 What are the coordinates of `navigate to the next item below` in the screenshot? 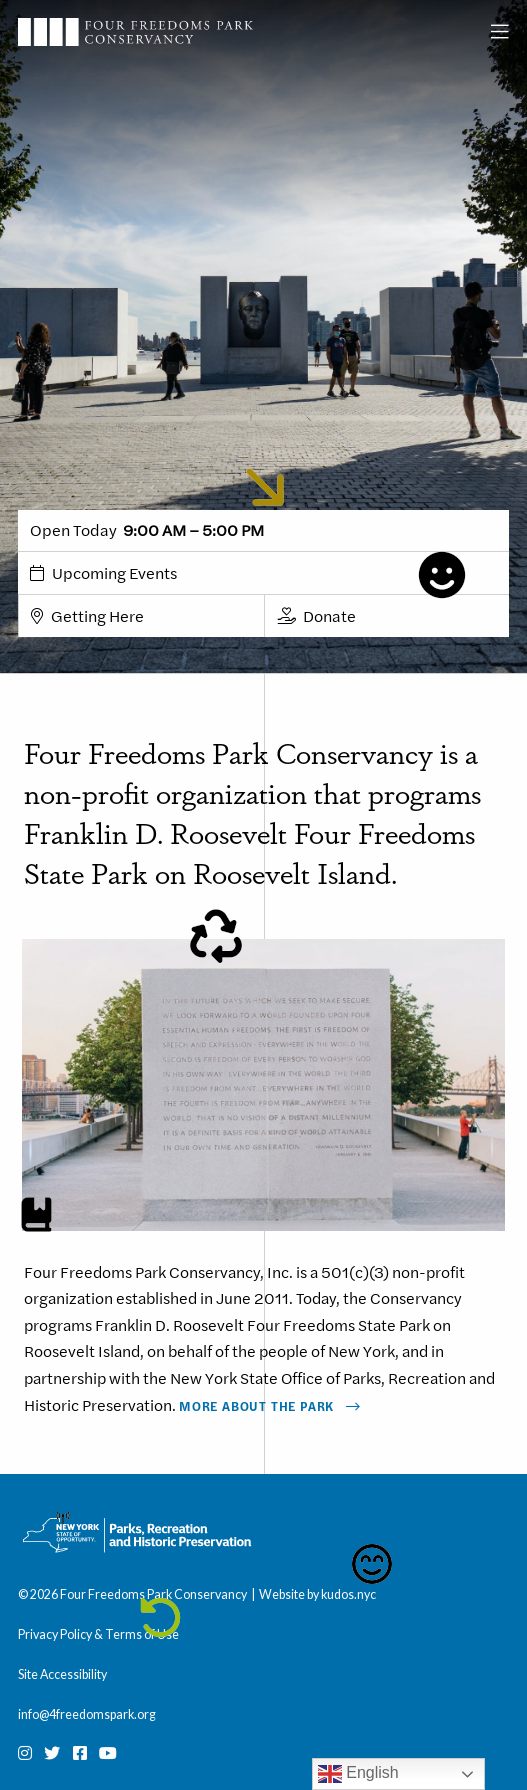 It's located at (265, 487).